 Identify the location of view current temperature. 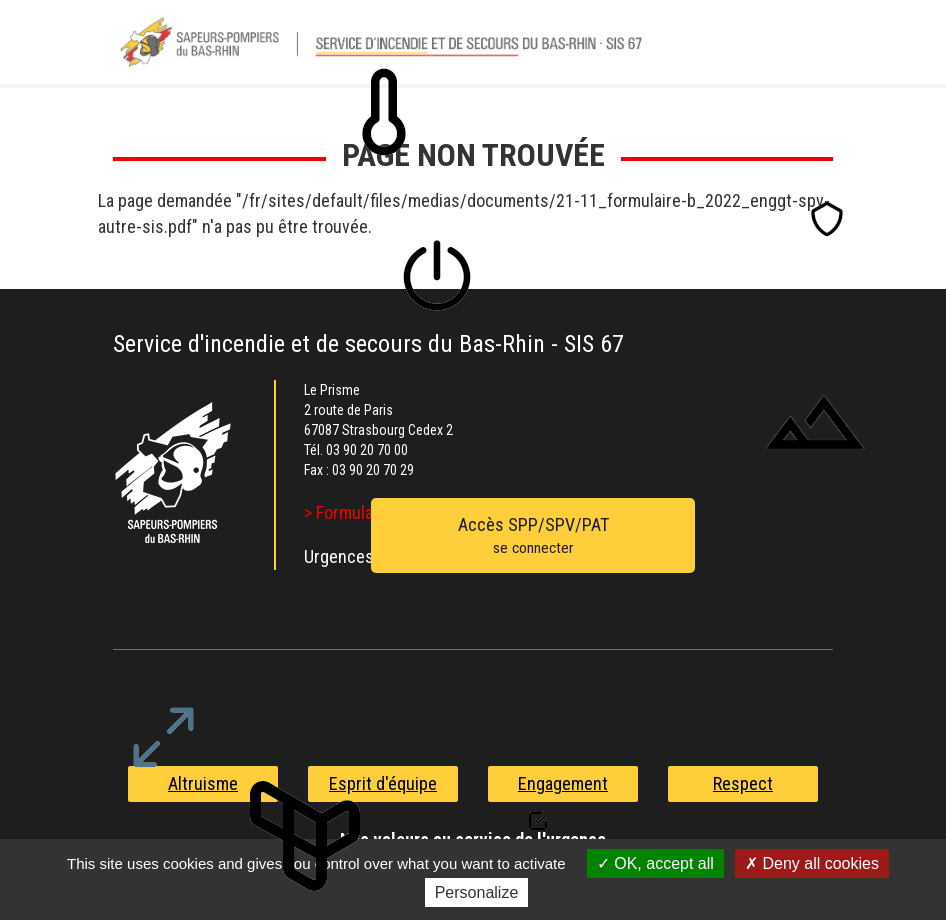
(384, 112).